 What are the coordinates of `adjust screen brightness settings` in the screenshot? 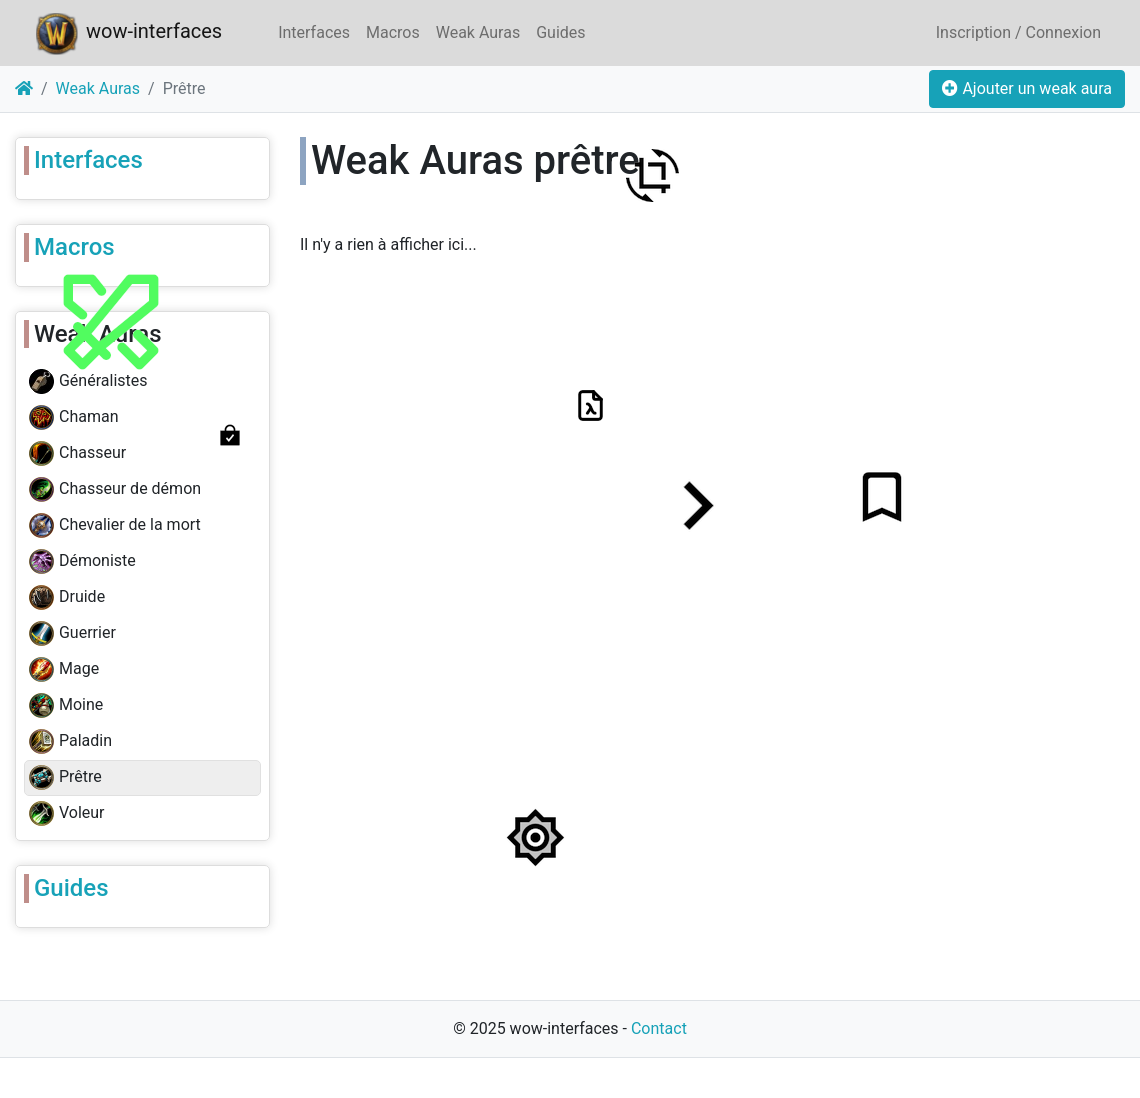 It's located at (535, 837).